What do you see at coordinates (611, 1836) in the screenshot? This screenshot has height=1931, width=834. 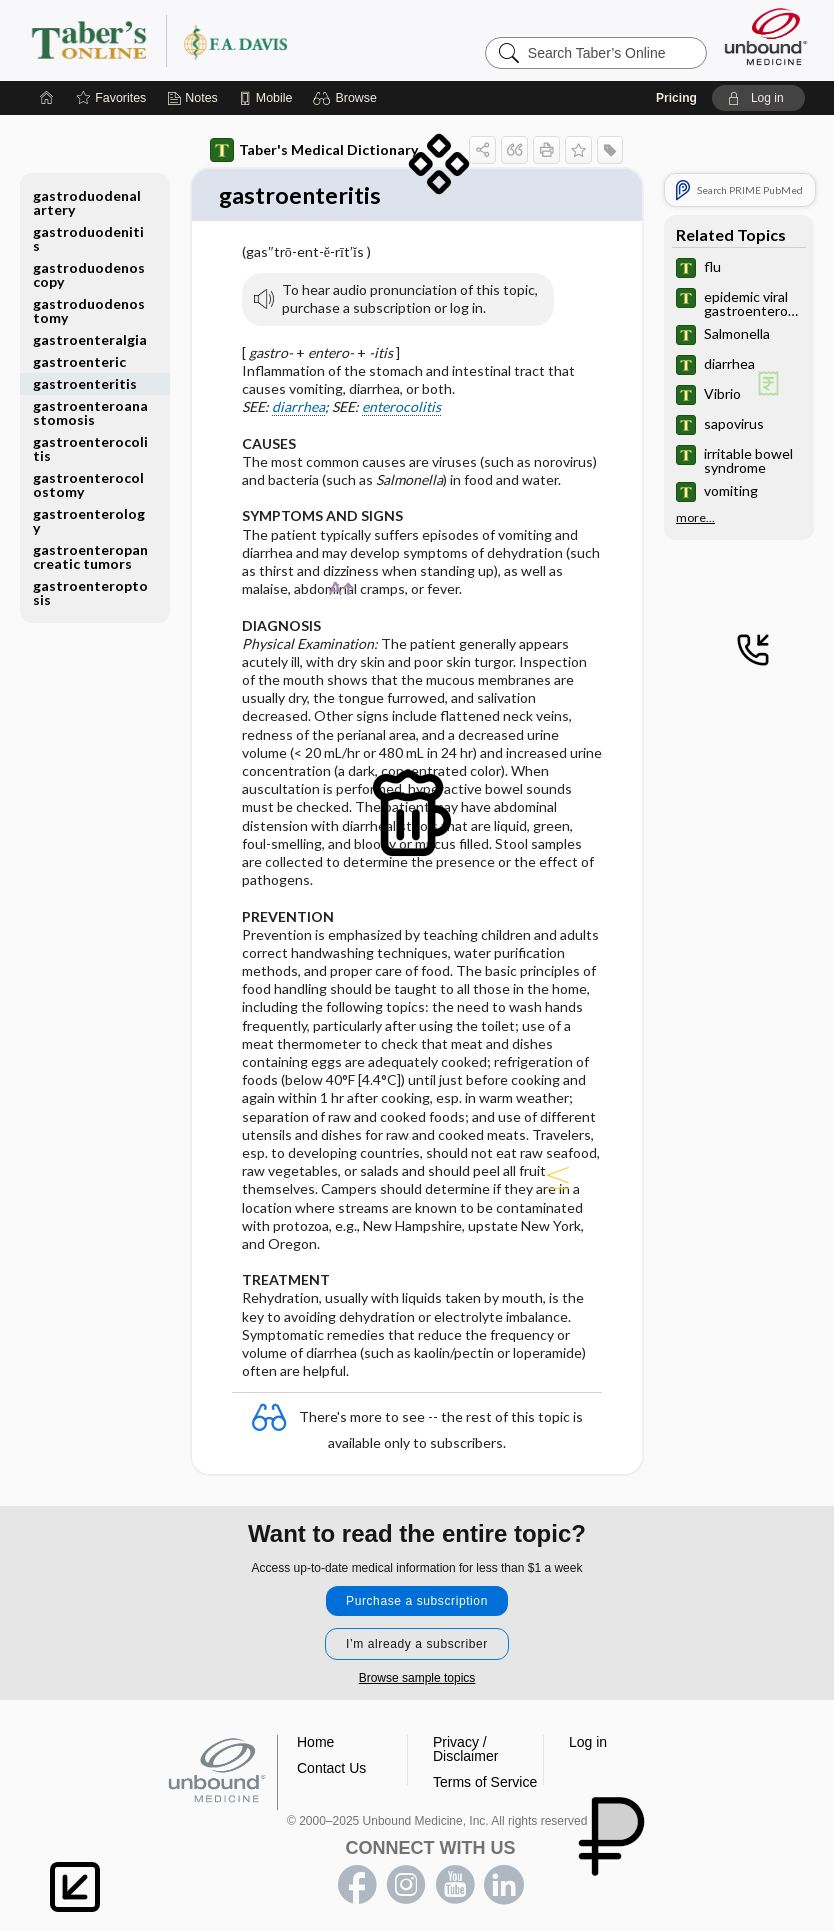 I see `view price in russian rubles` at bounding box center [611, 1836].